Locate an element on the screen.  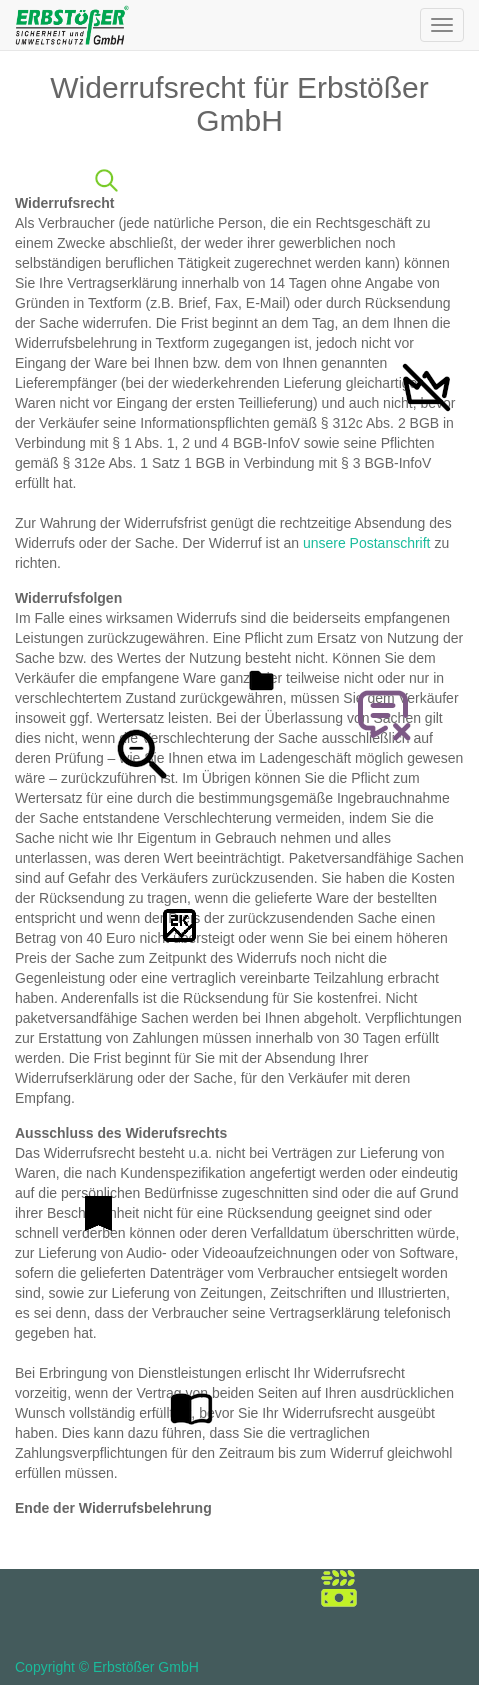
save this item to your bookmarks is located at coordinates (98, 1213).